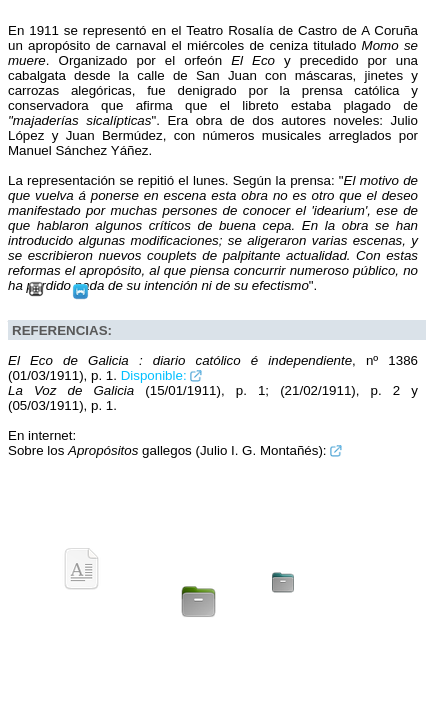 The image size is (426, 720). What do you see at coordinates (81, 568) in the screenshot?
I see `open a rich text format document` at bounding box center [81, 568].